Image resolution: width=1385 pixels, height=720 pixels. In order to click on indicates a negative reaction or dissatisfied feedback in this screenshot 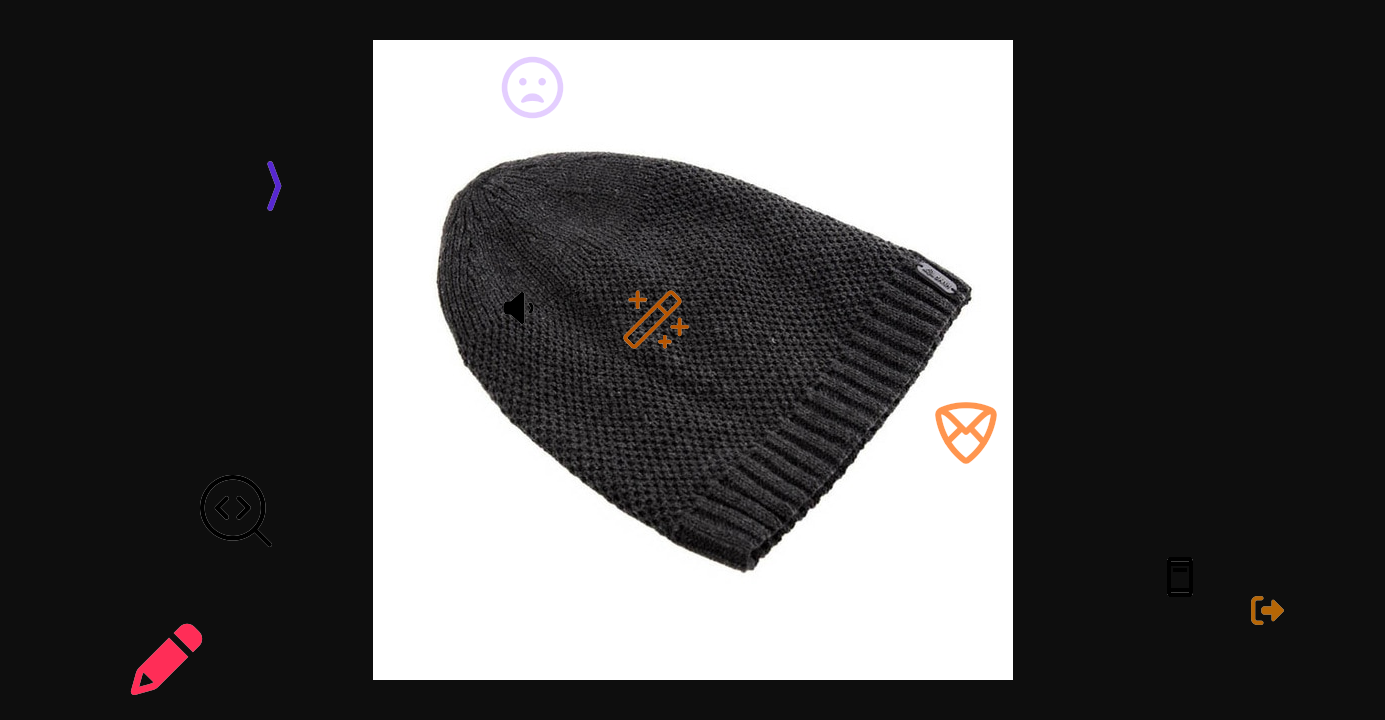, I will do `click(532, 87)`.